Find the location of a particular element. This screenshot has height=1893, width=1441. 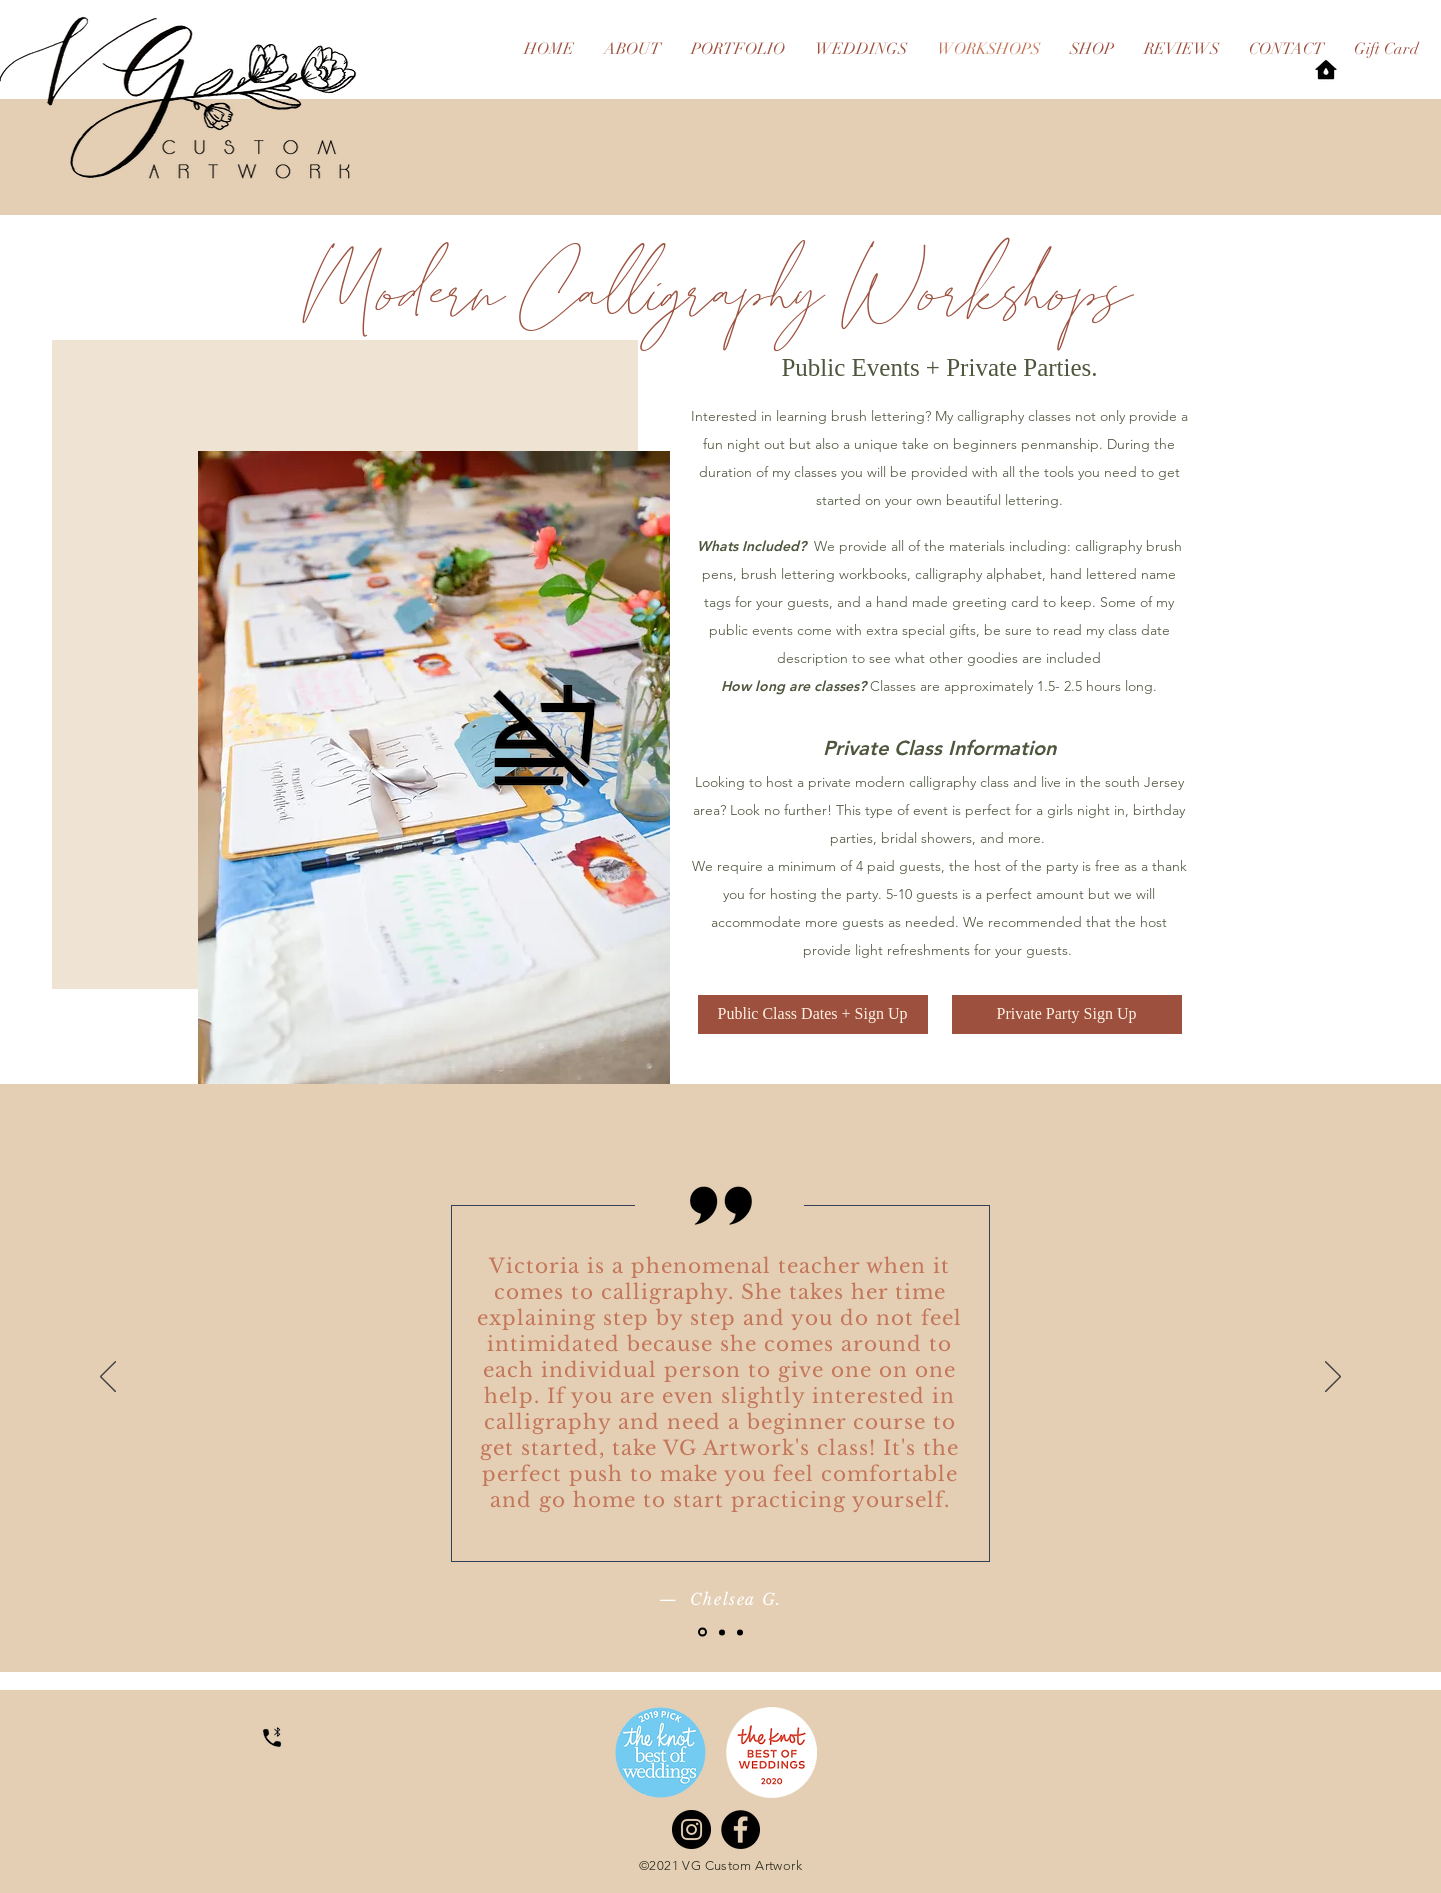

indicates no food allowed in this area is located at coordinates (545, 735).